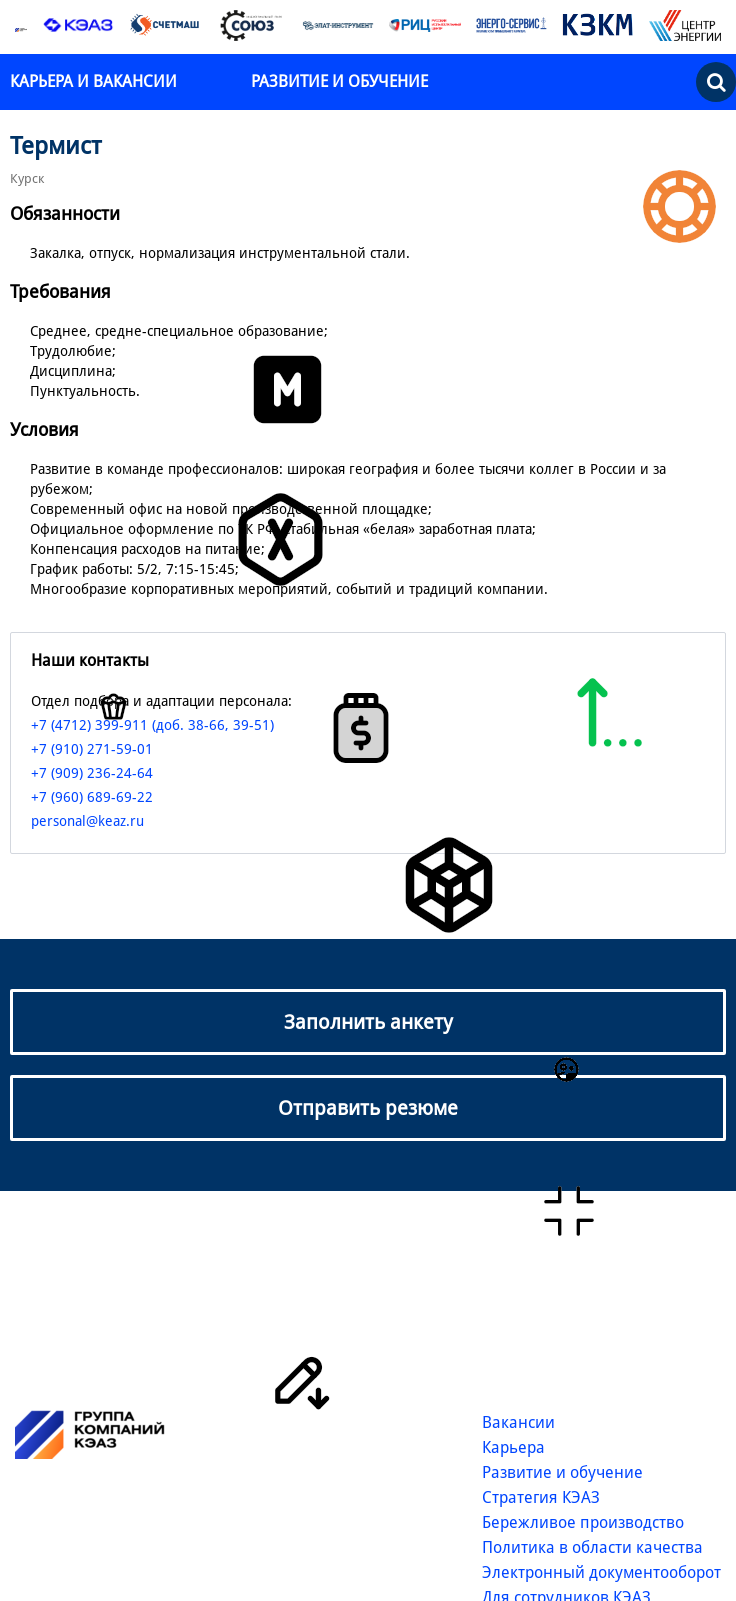 The width and height of the screenshot is (736, 1601). Describe the element at coordinates (566, 1069) in the screenshot. I see `view supervised or managed user accounts` at that location.